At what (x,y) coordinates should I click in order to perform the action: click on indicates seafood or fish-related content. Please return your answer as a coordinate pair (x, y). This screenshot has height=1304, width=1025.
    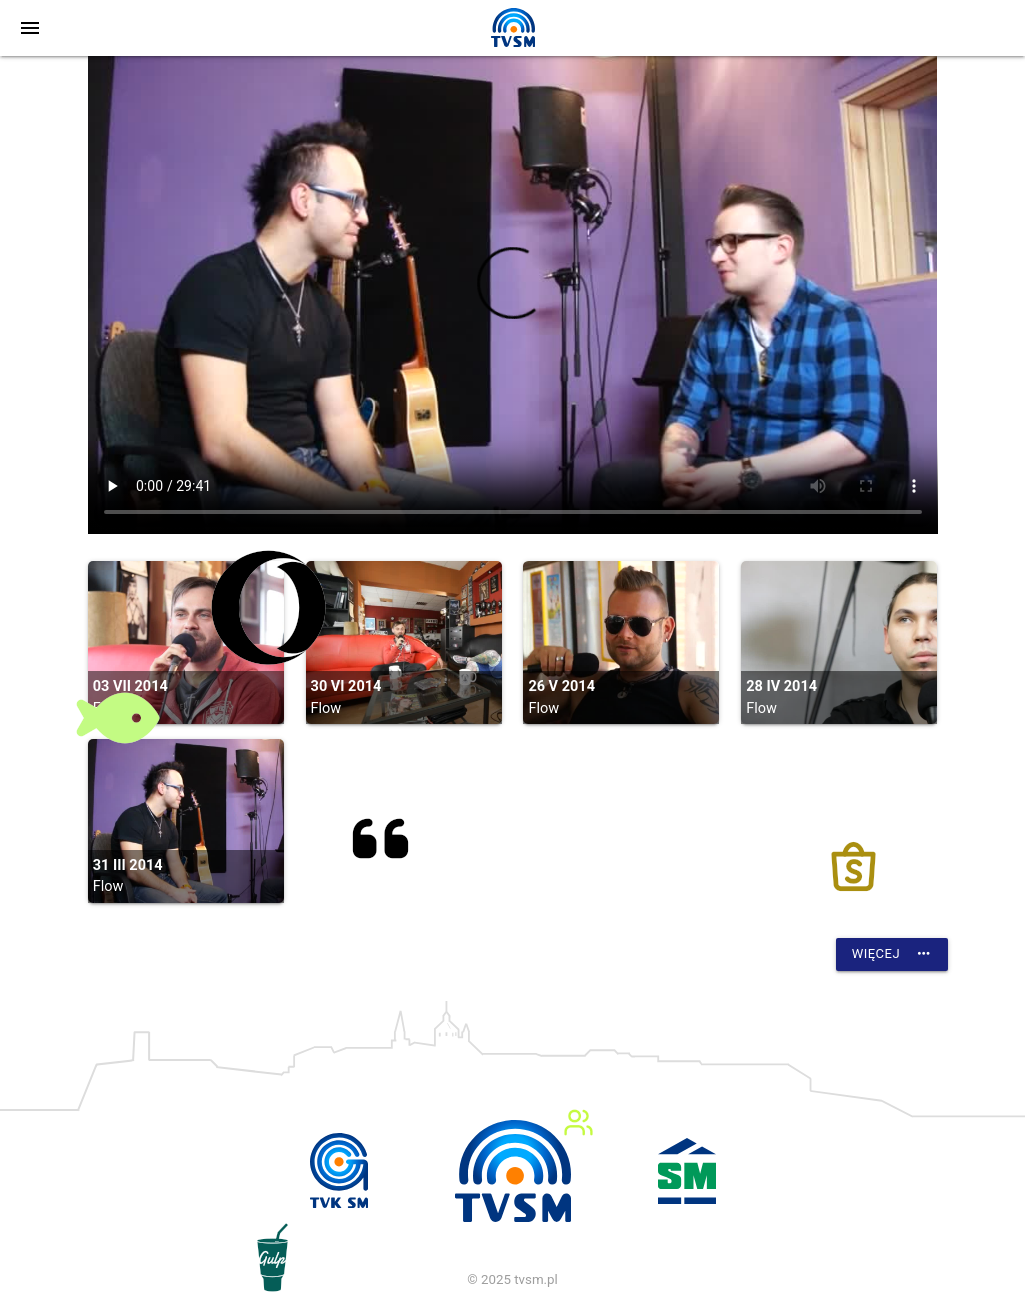
    Looking at the image, I should click on (118, 718).